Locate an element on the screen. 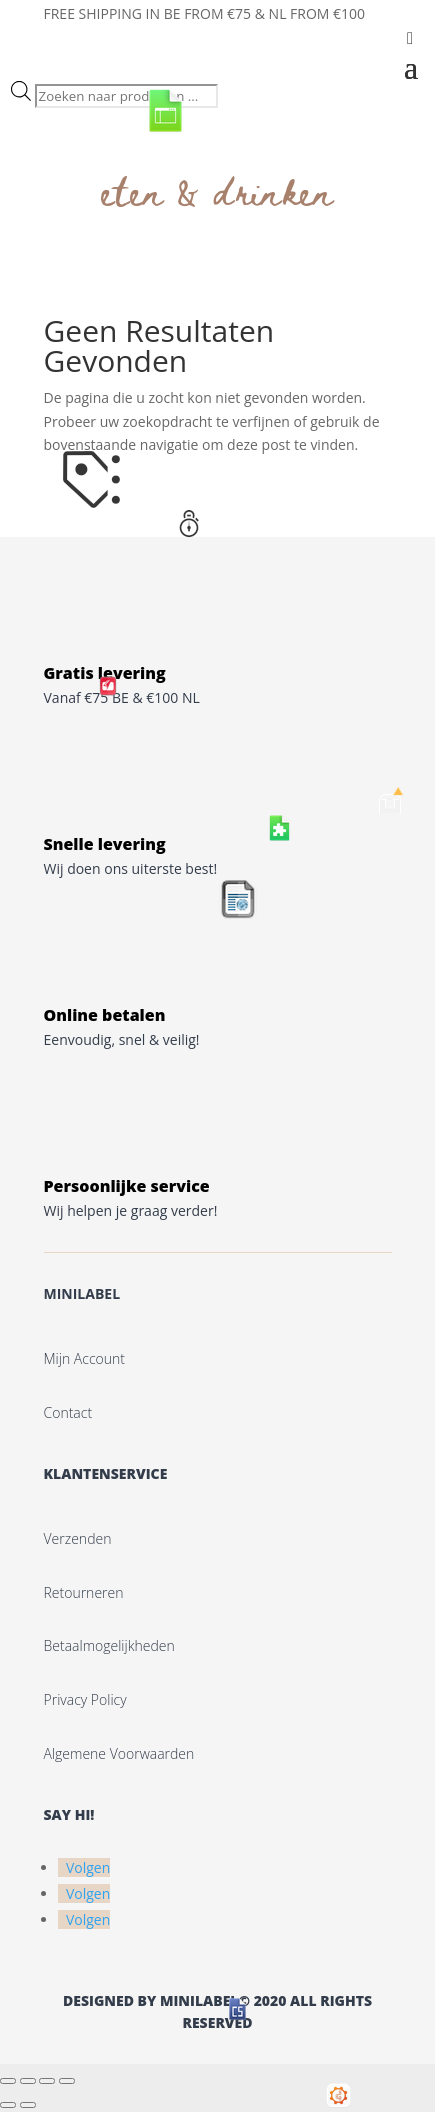 Image resolution: width=435 pixels, height=2112 pixels. indicates a postscript (.ps) or .eps file type is located at coordinates (108, 686).